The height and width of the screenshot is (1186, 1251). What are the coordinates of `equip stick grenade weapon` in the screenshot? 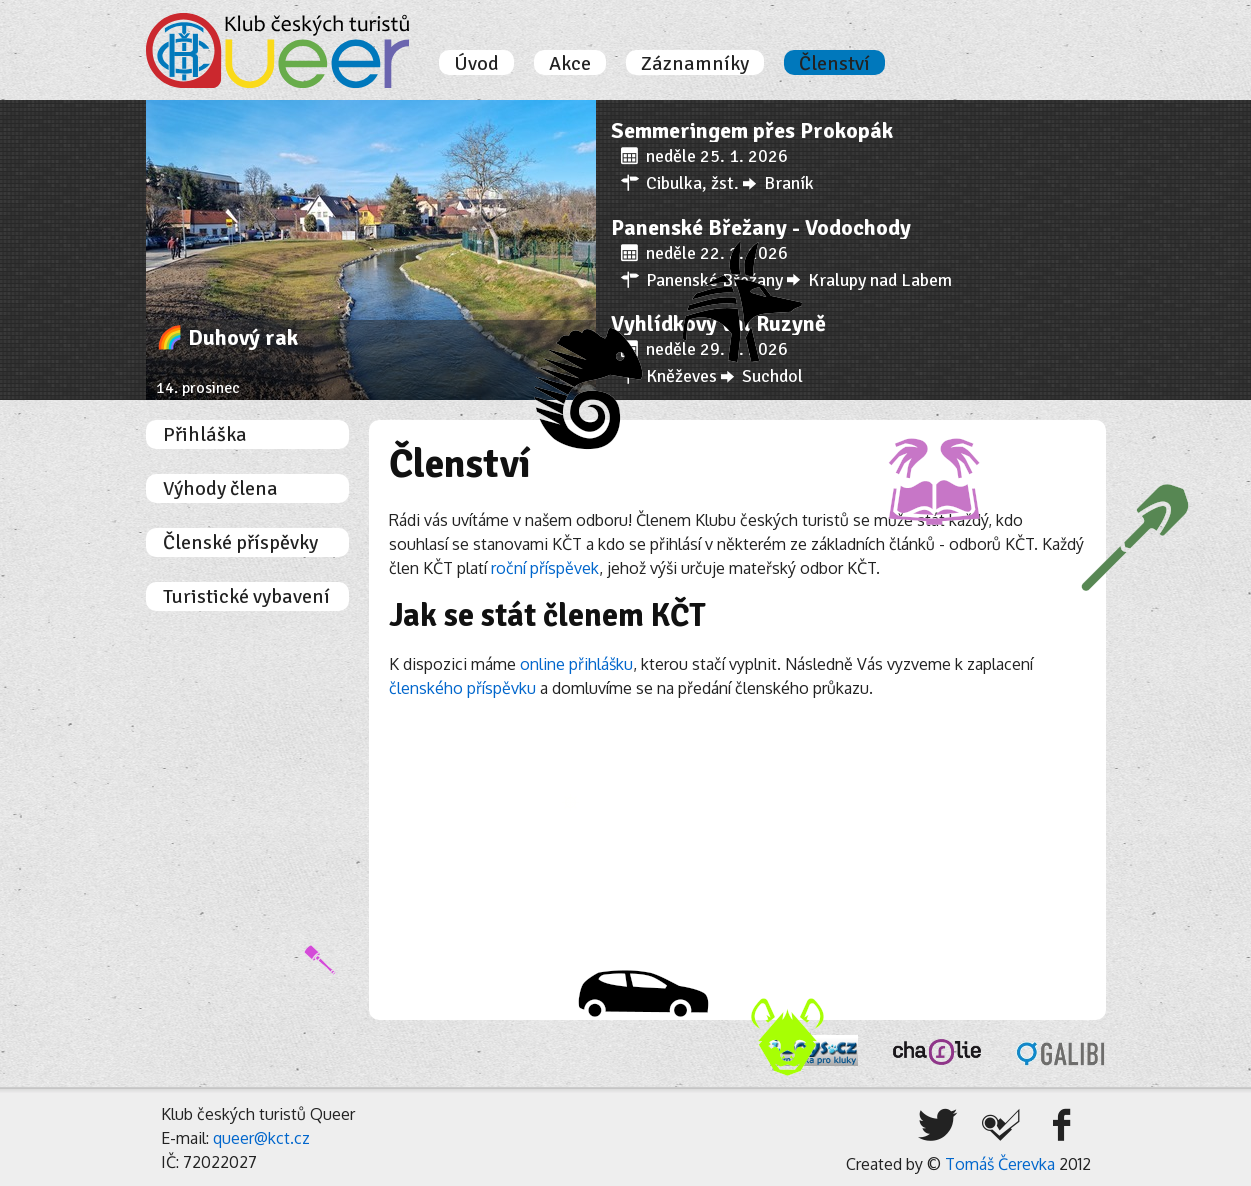 It's located at (320, 960).